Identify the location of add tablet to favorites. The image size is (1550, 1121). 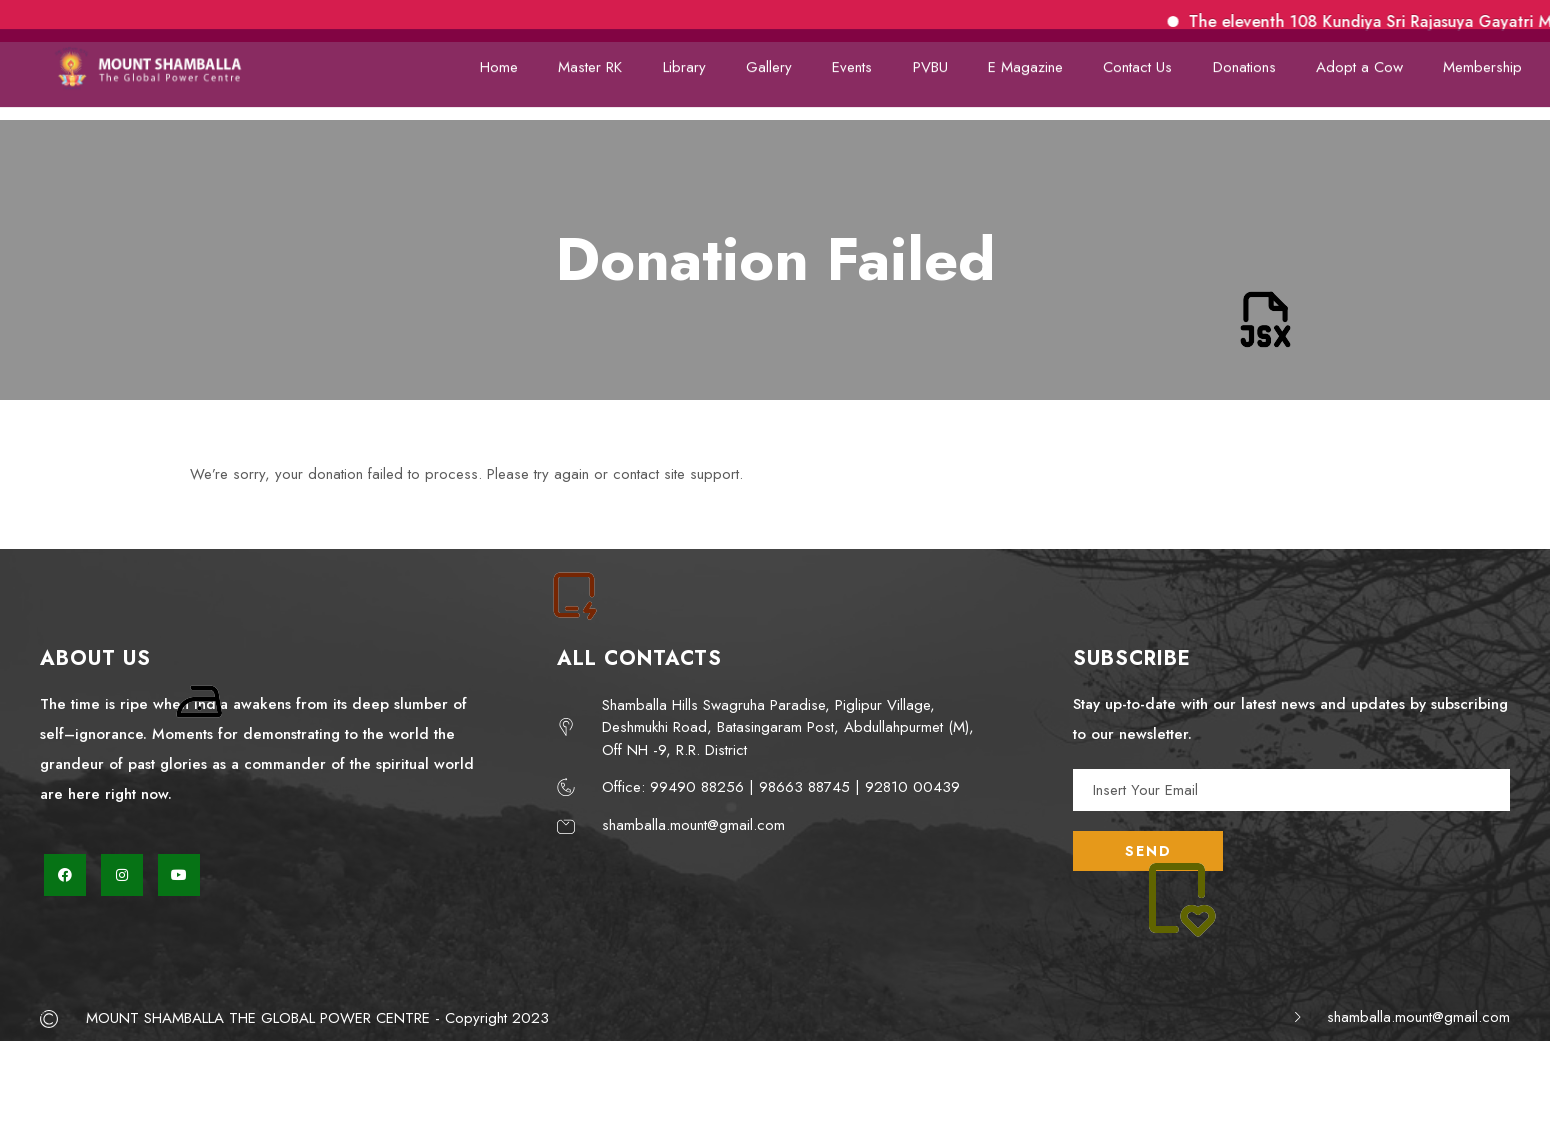
(1177, 898).